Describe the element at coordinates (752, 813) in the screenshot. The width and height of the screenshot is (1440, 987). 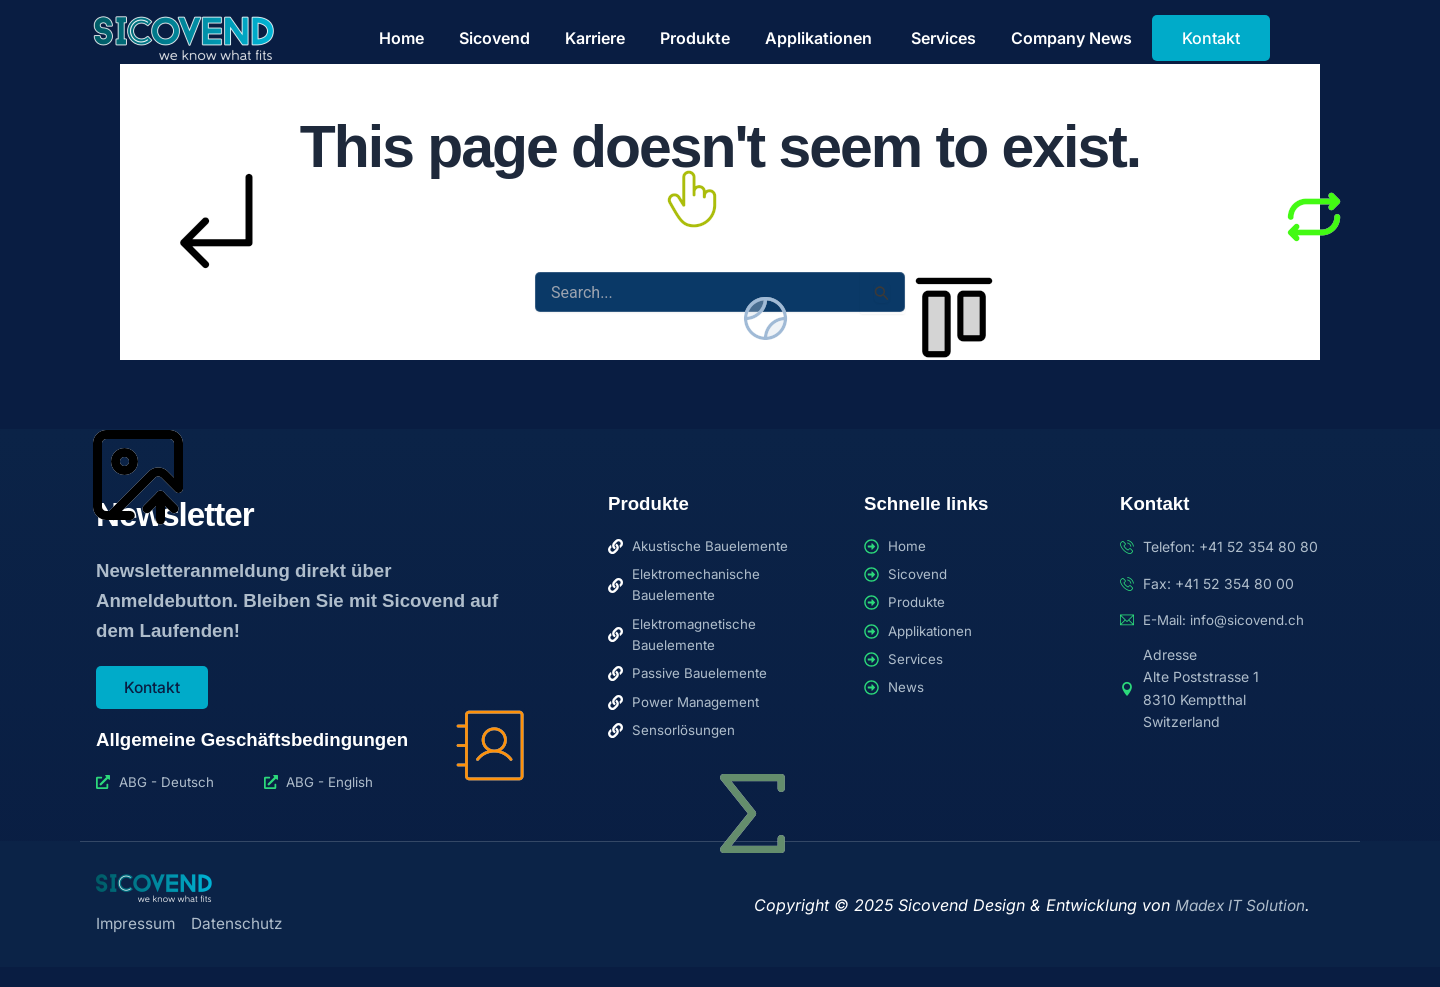
I see `calculate sum or total of selected values` at that location.